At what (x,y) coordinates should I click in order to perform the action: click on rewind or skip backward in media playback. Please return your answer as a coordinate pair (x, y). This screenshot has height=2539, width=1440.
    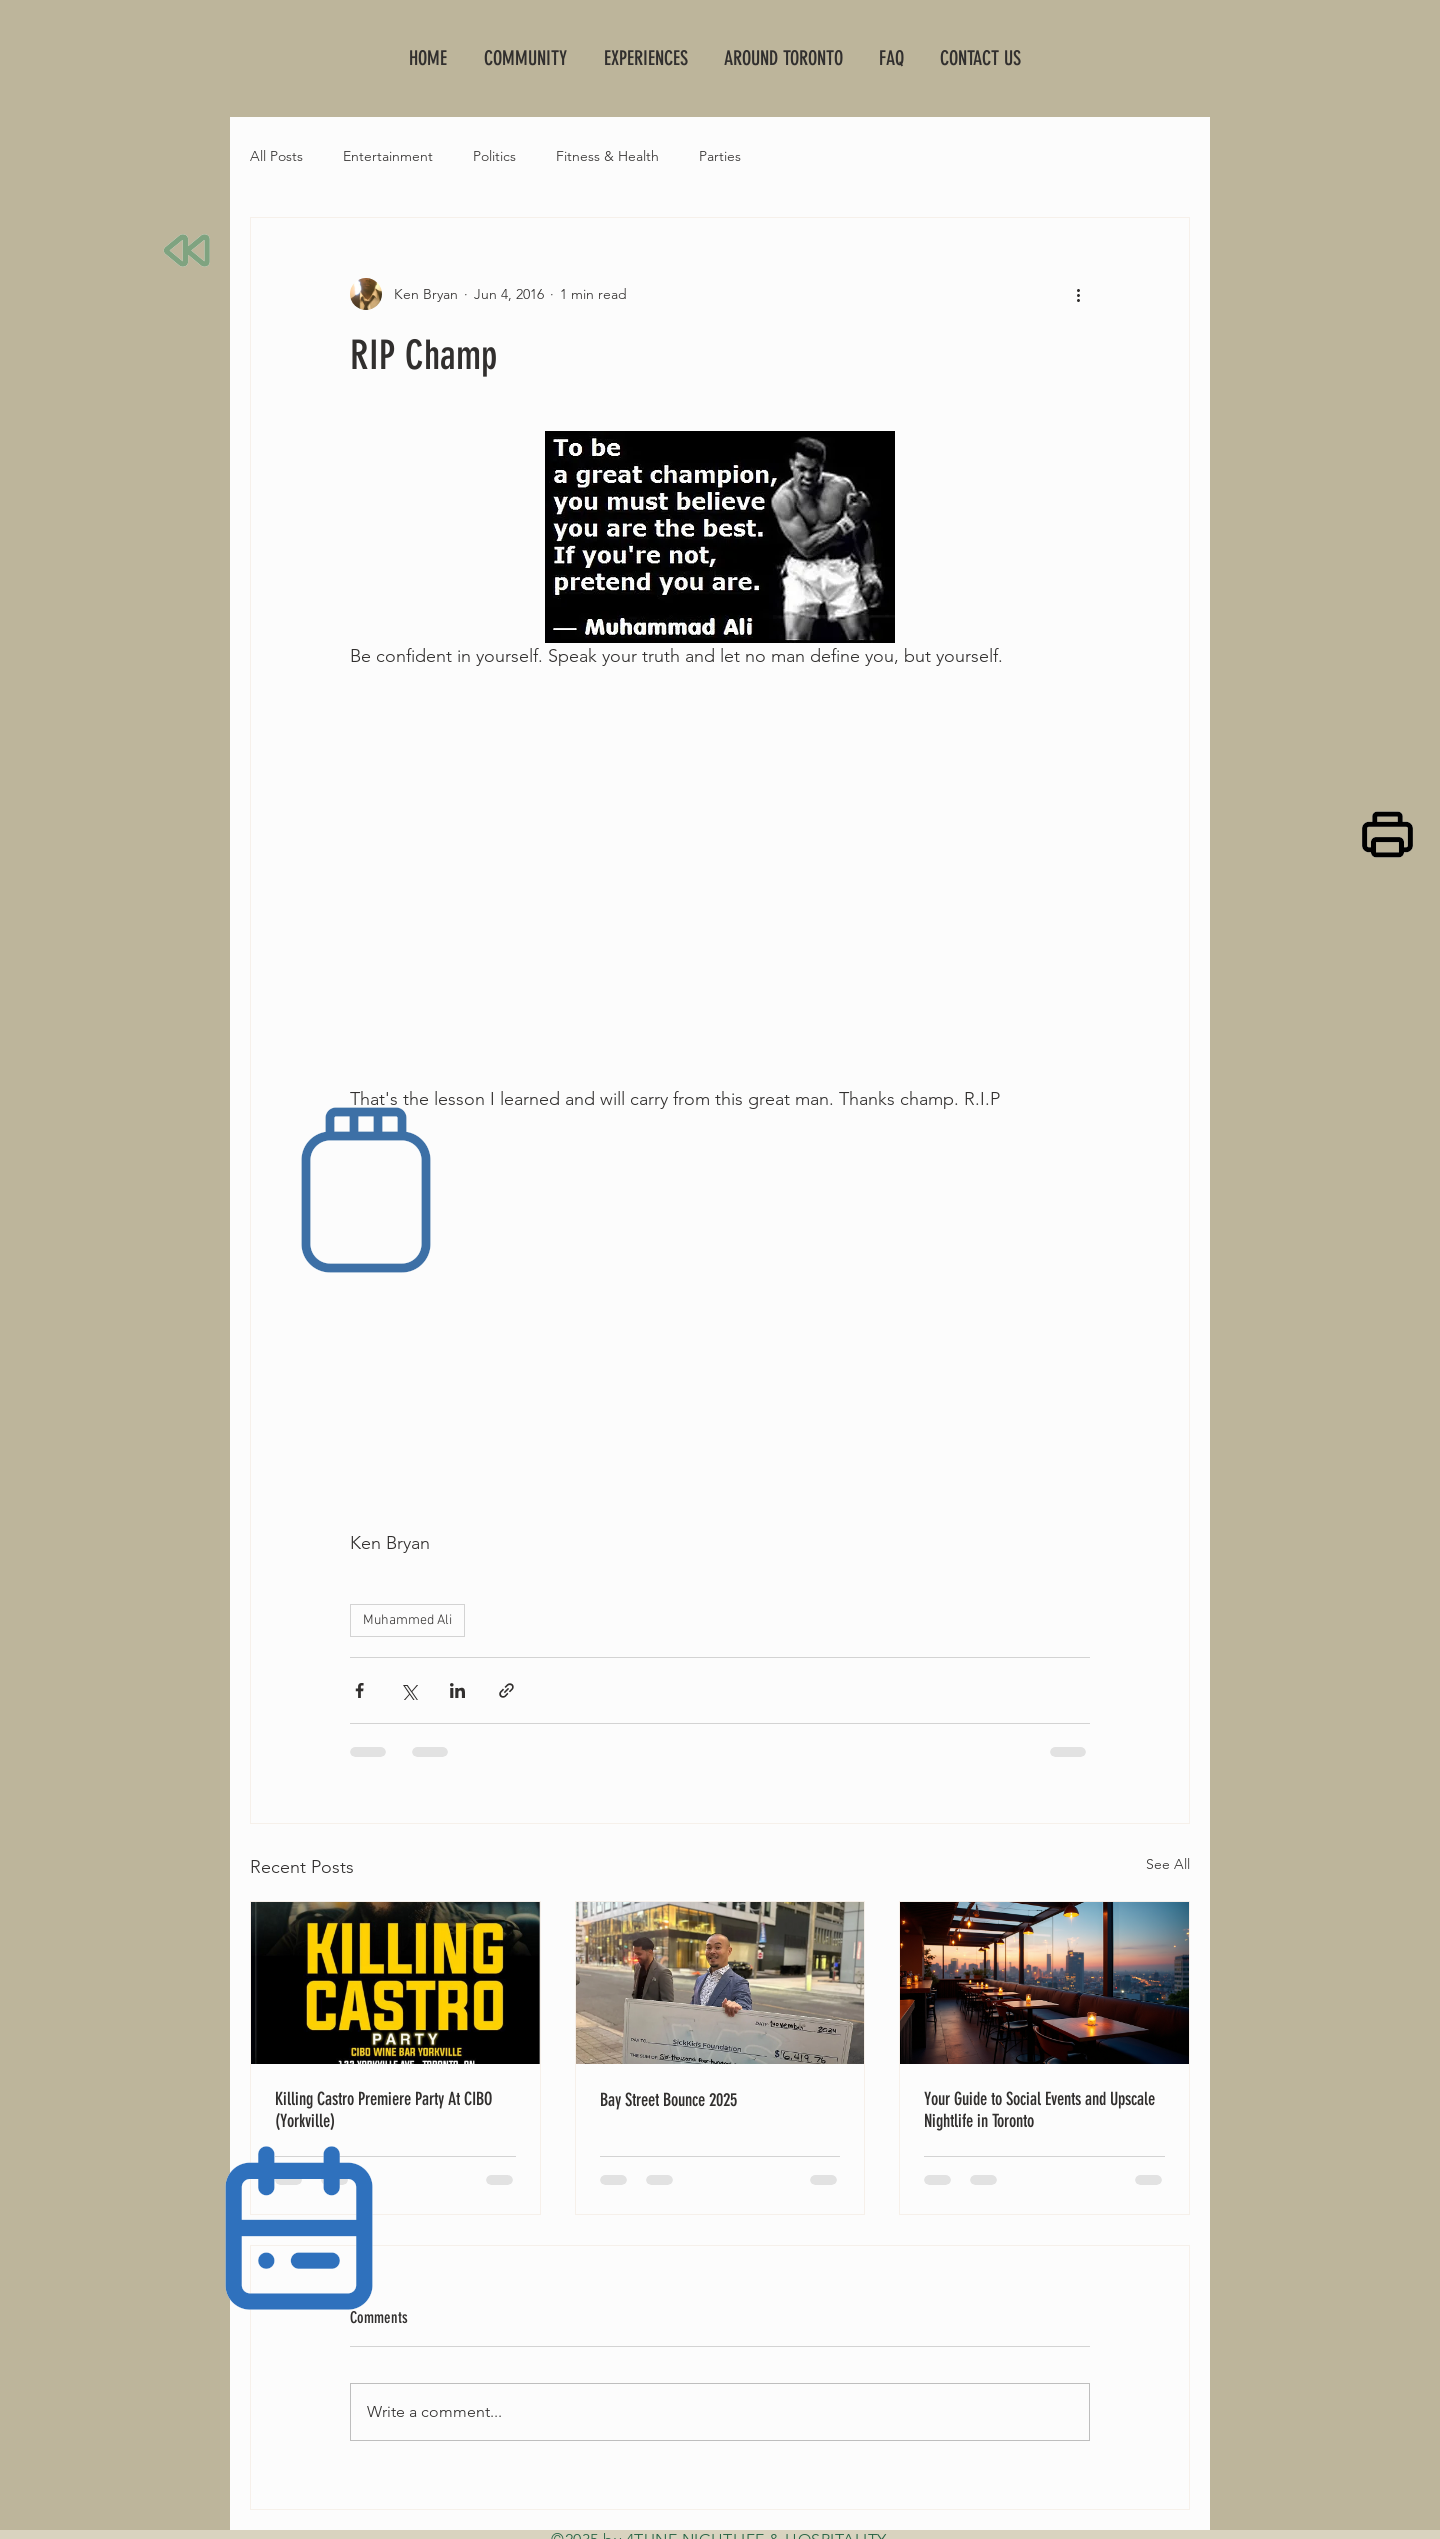
    Looking at the image, I should click on (189, 250).